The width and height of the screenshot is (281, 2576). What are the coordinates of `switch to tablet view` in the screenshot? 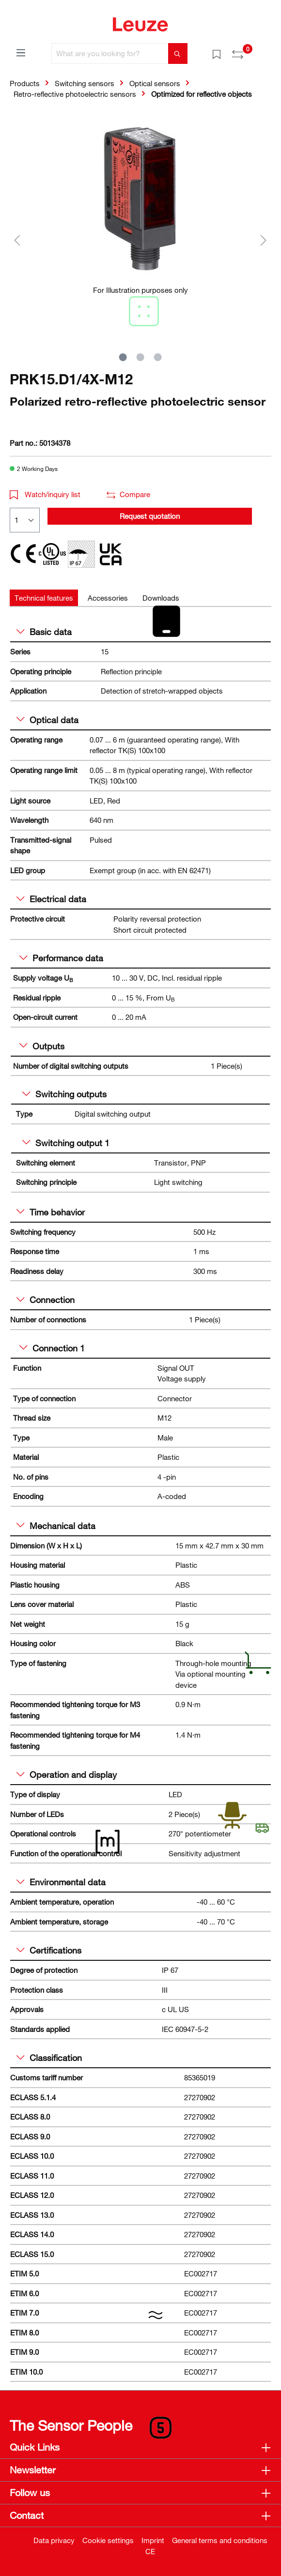 It's located at (166, 621).